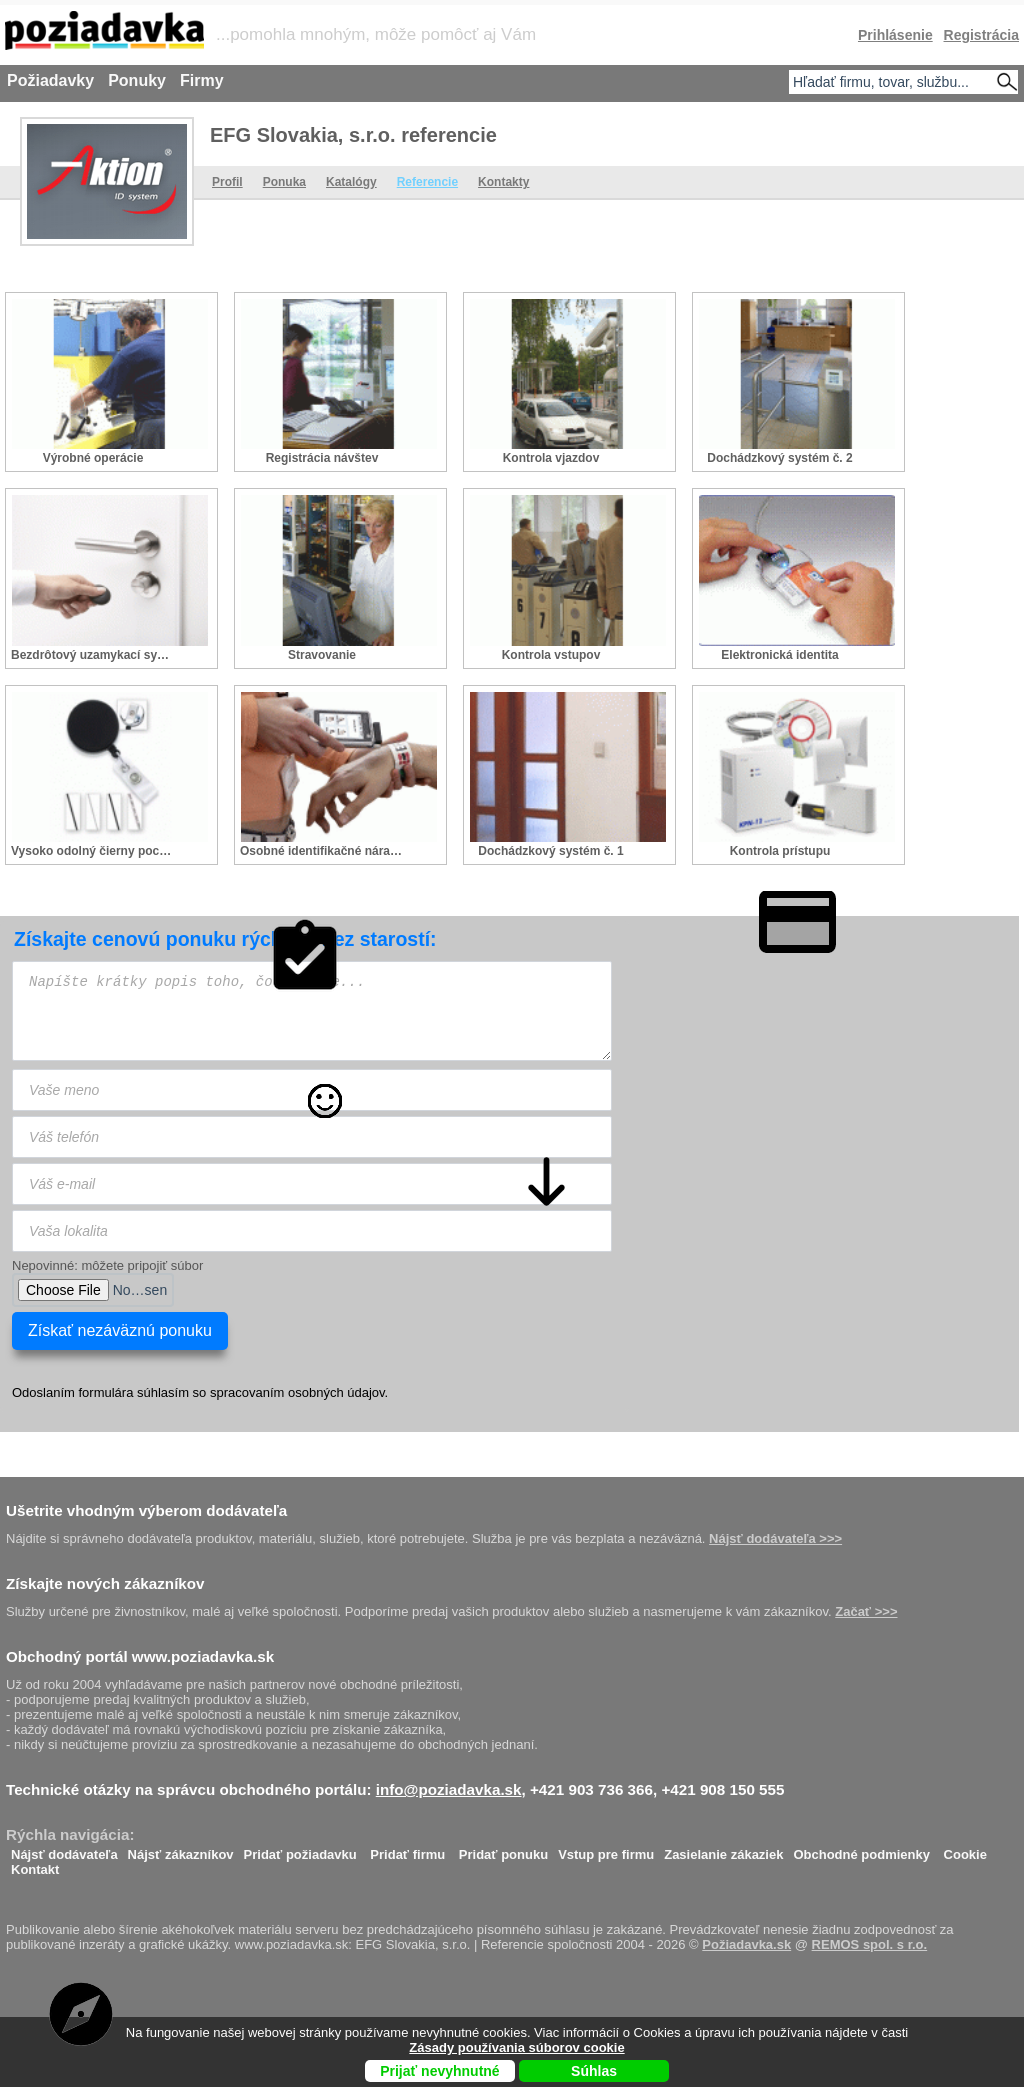 Image resolution: width=1024 pixels, height=2087 pixels. I want to click on scroll down or view more content, so click(546, 1181).